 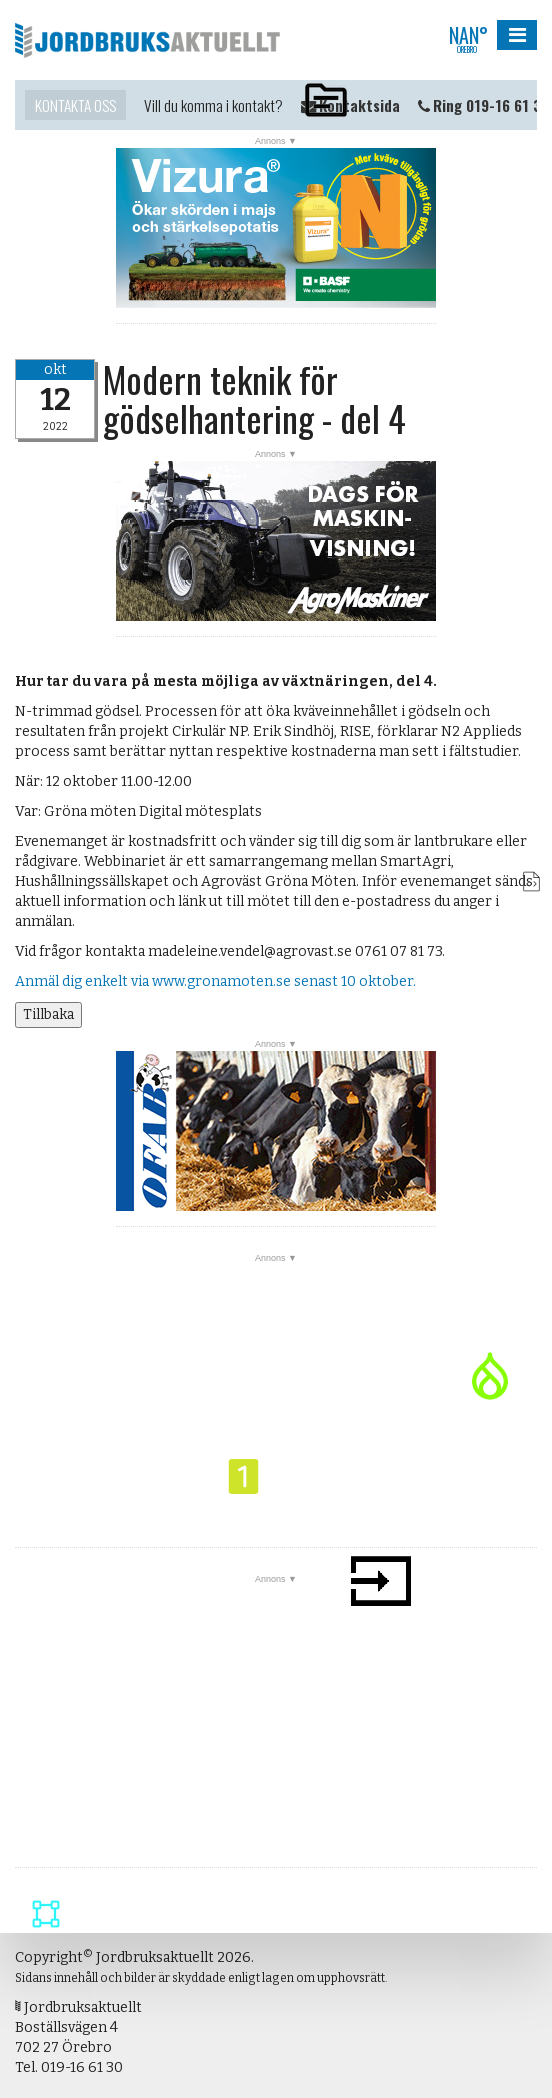 What do you see at coordinates (381, 1581) in the screenshot?
I see `import or input data into the application` at bounding box center [381, 1581].